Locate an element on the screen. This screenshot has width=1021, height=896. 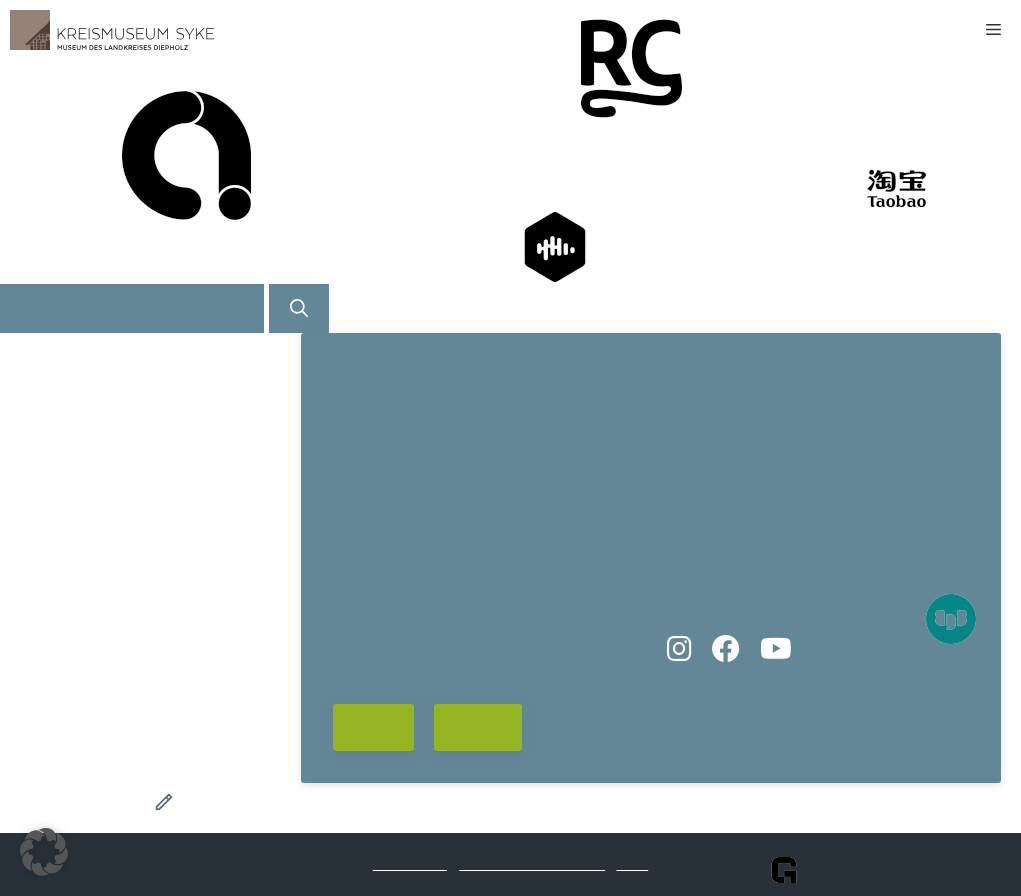
EnterpriseDB company logo is located at coordinates (951, 619).